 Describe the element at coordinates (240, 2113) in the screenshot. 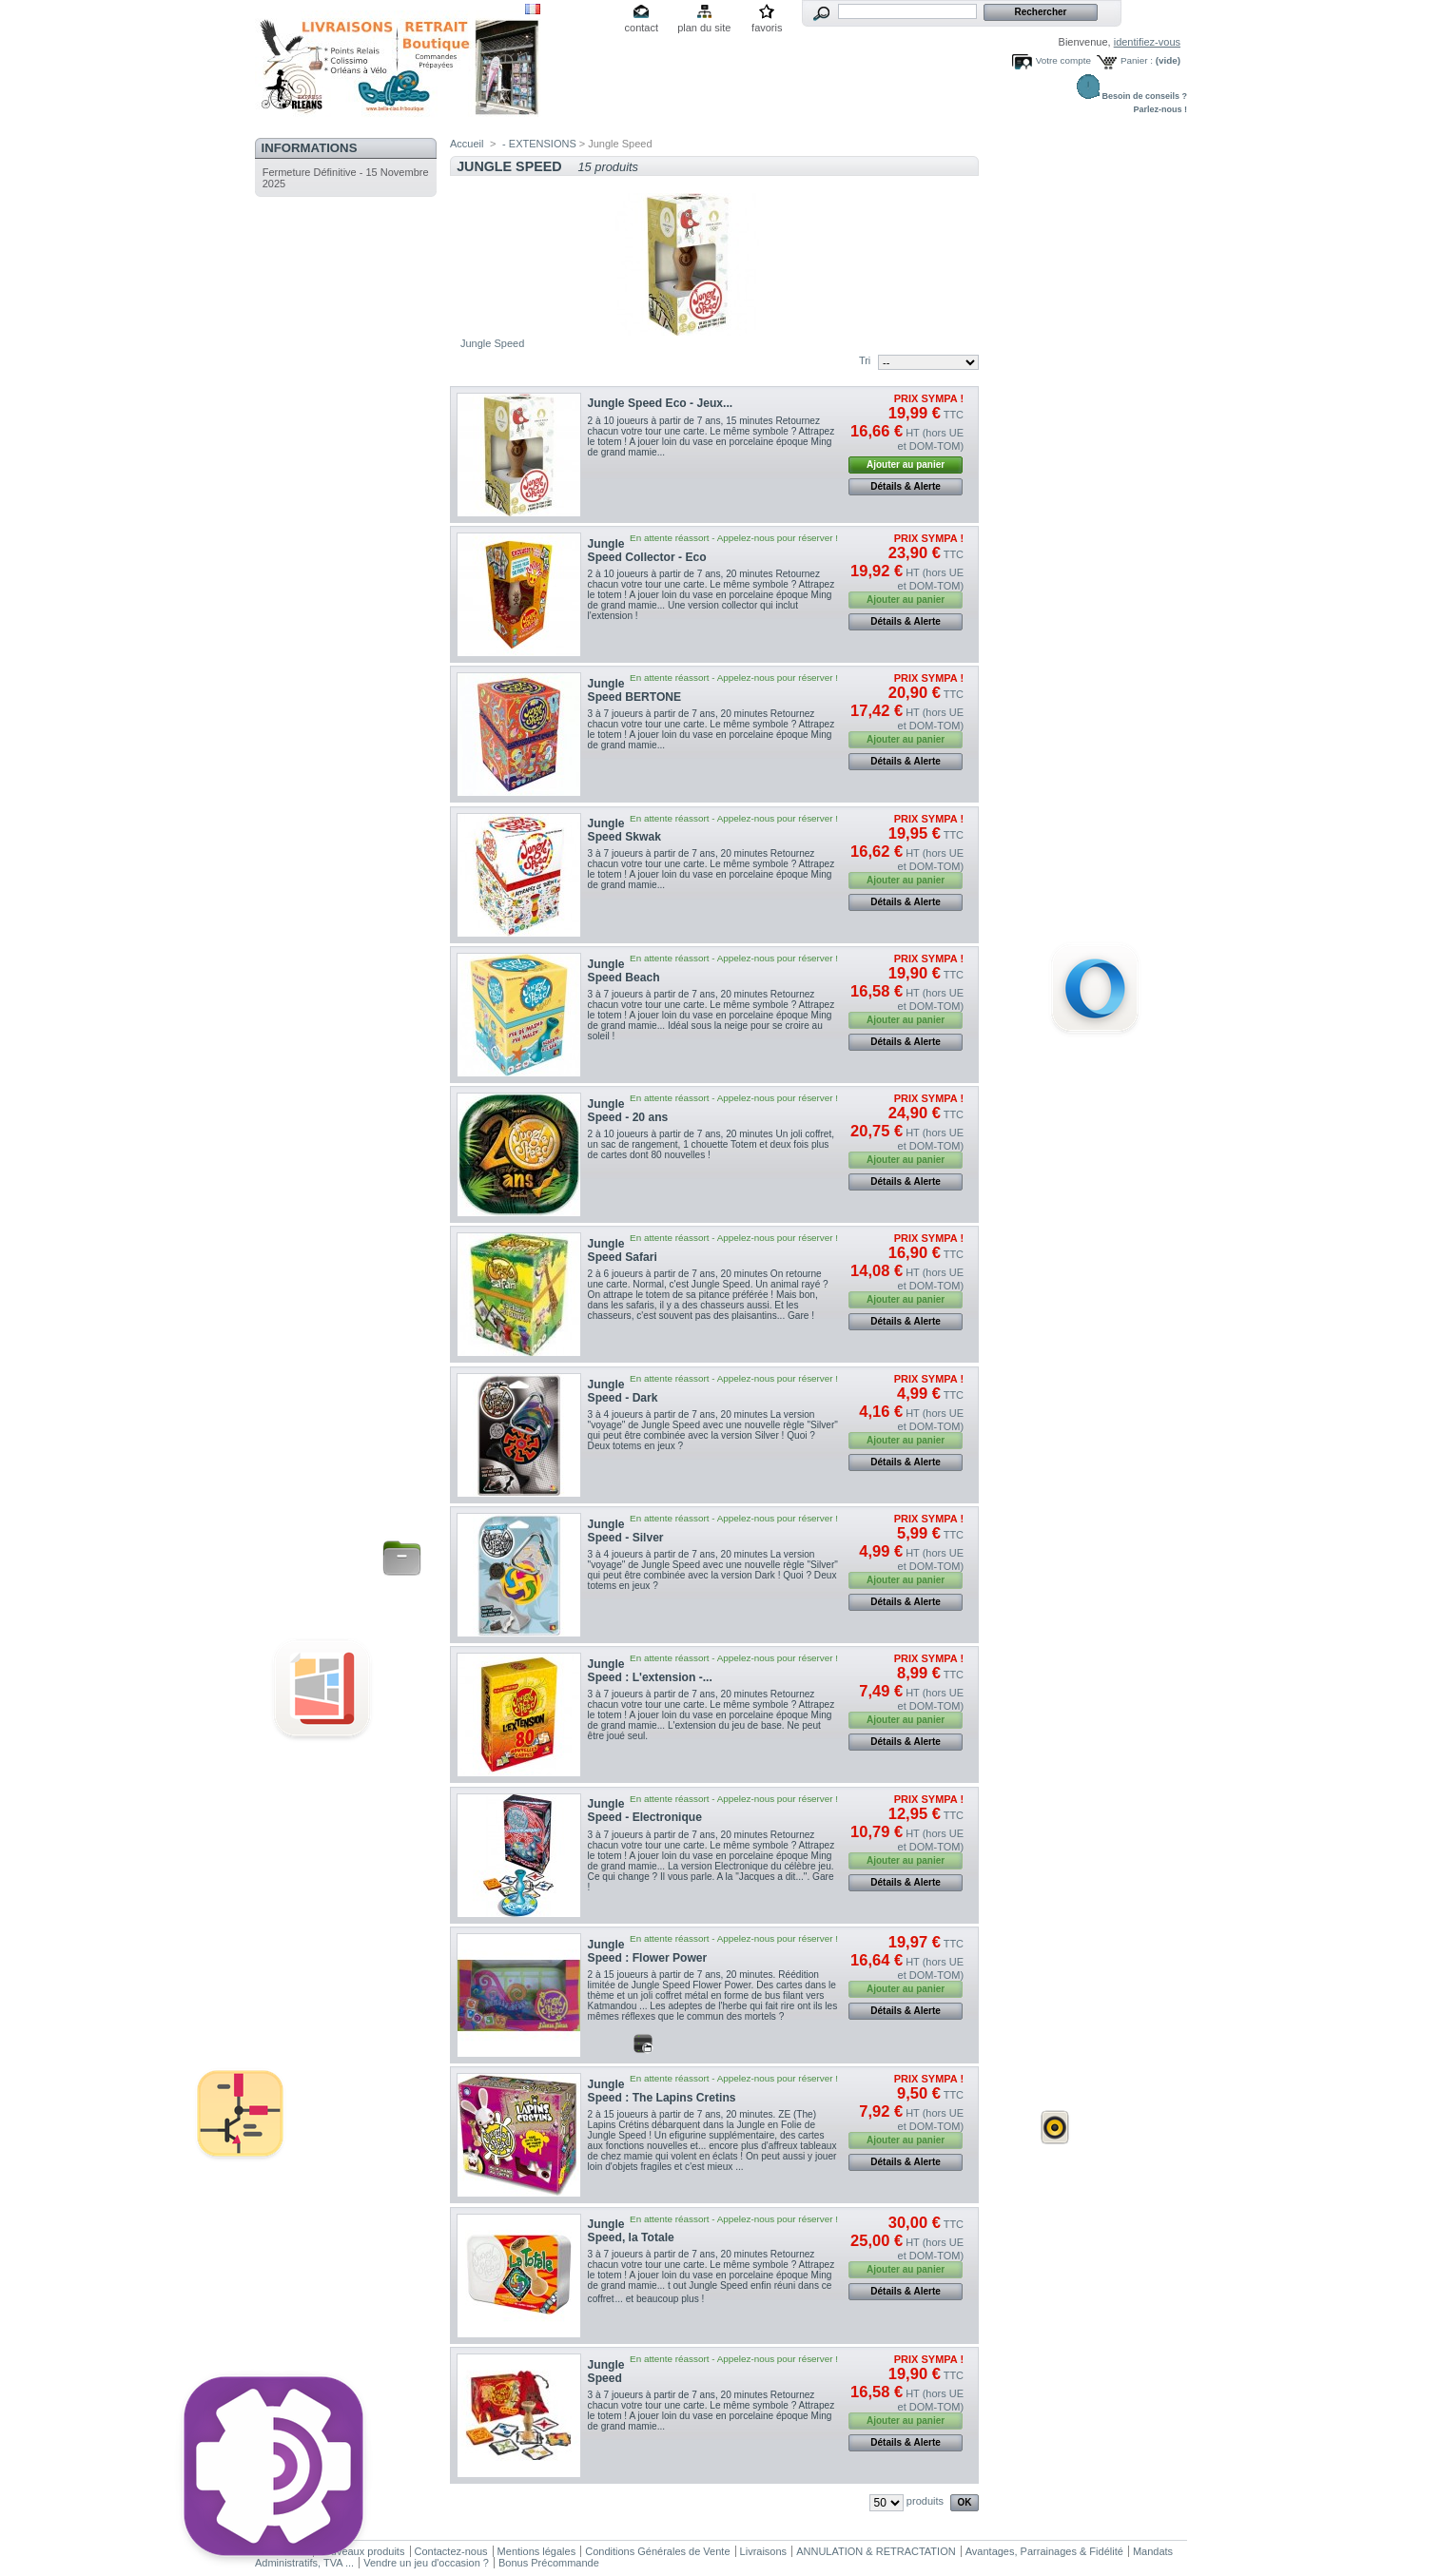

I see `open eeschema circuit schematic editor` at that location.